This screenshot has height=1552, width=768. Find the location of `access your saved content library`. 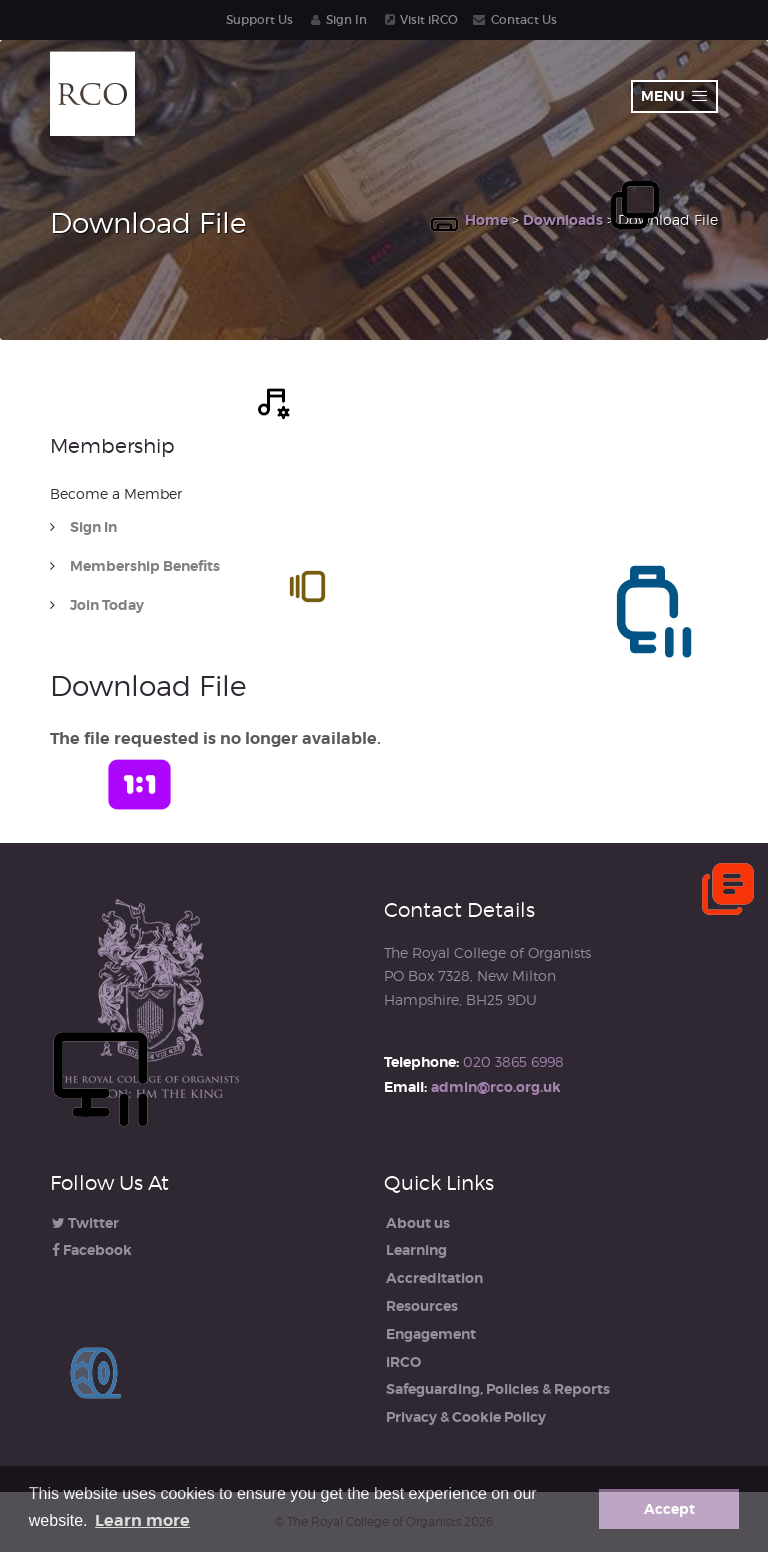

access your saved content library is located at coordinates (728, 889).